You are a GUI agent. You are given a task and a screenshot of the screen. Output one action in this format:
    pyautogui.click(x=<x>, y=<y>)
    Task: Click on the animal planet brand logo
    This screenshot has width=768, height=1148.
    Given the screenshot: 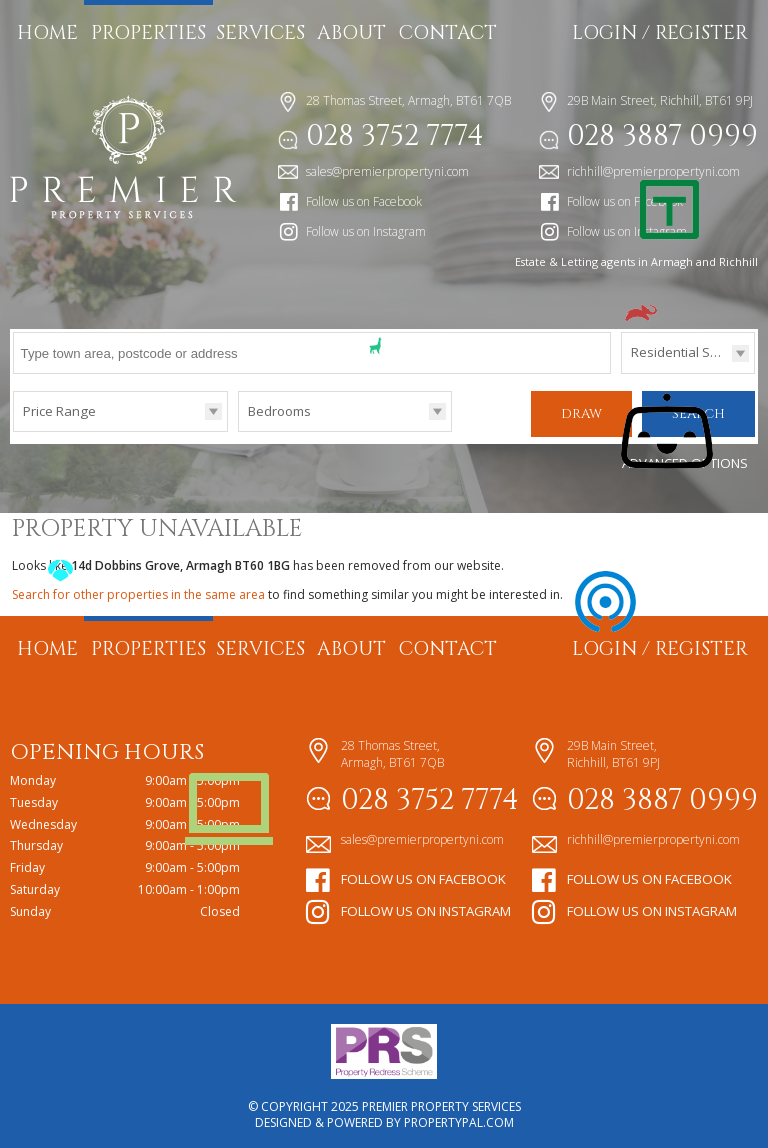 What is the action you would take?
    pyautogui.click(x=641, y=313)
    